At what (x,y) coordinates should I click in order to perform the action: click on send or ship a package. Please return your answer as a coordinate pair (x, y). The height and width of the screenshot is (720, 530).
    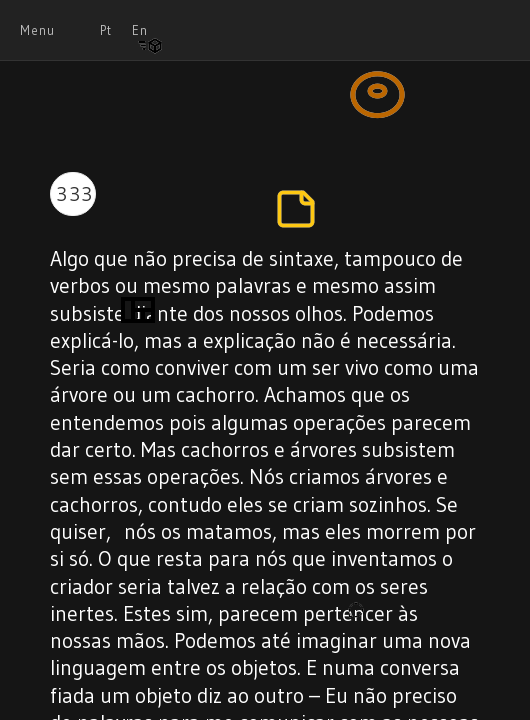
    Looking at the image, I should click on (150, 45).